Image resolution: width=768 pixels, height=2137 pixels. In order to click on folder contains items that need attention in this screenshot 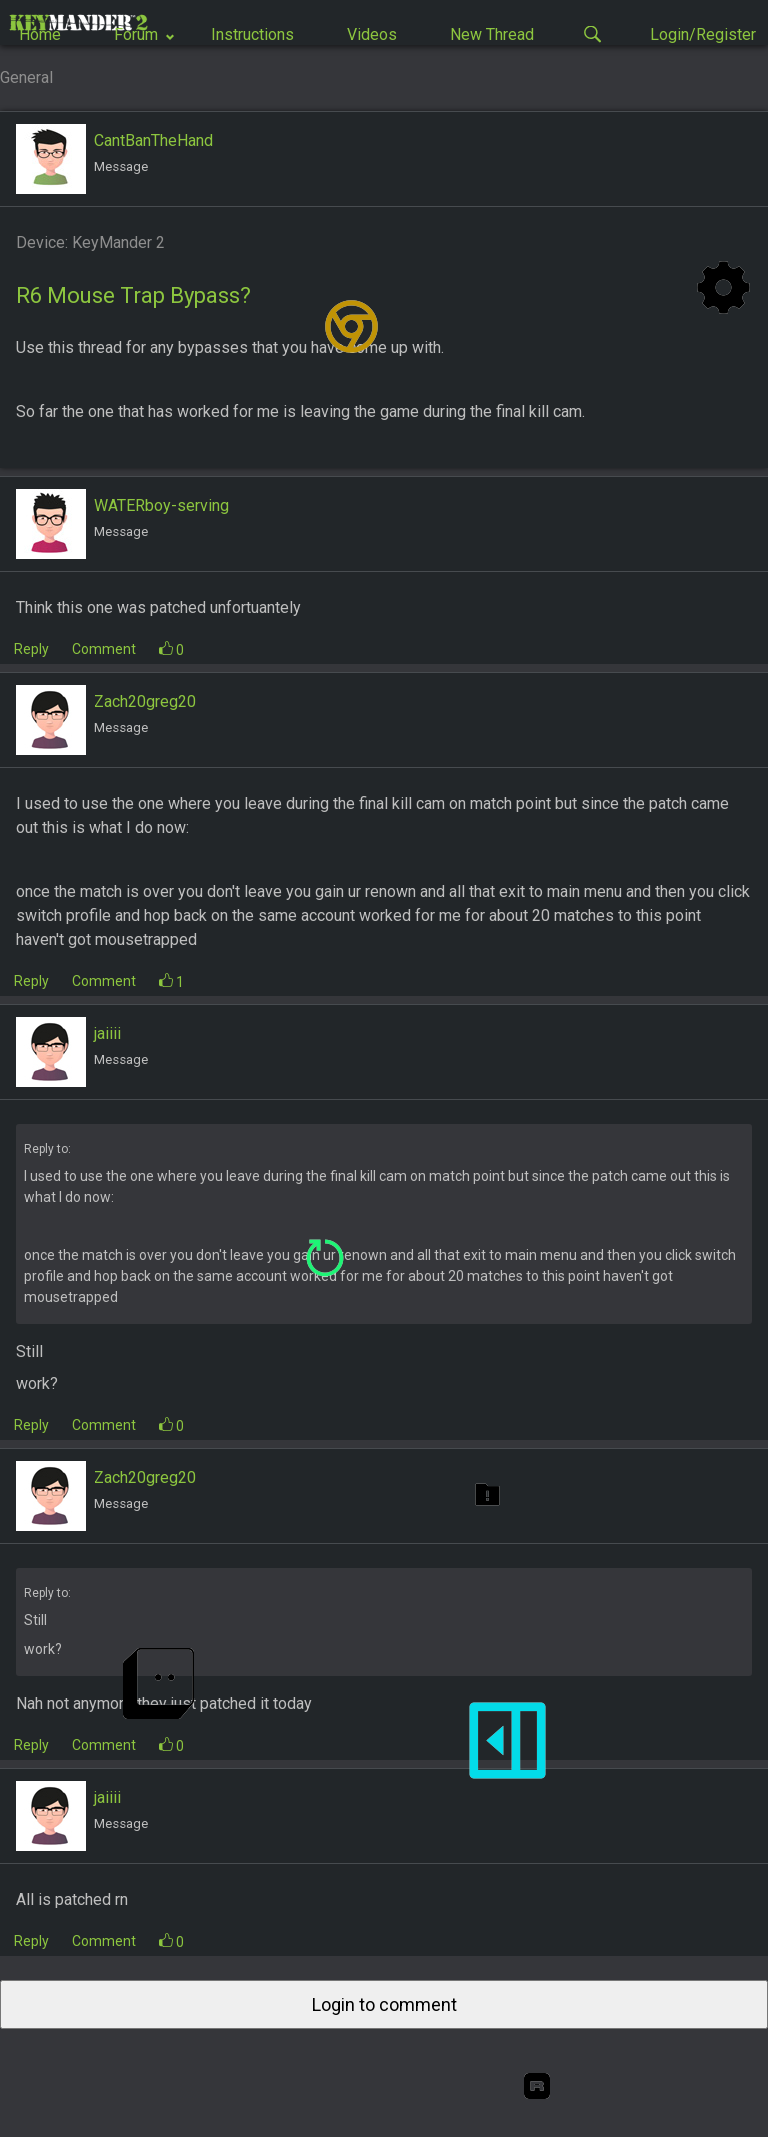, I will do `click(487, 1494)`.